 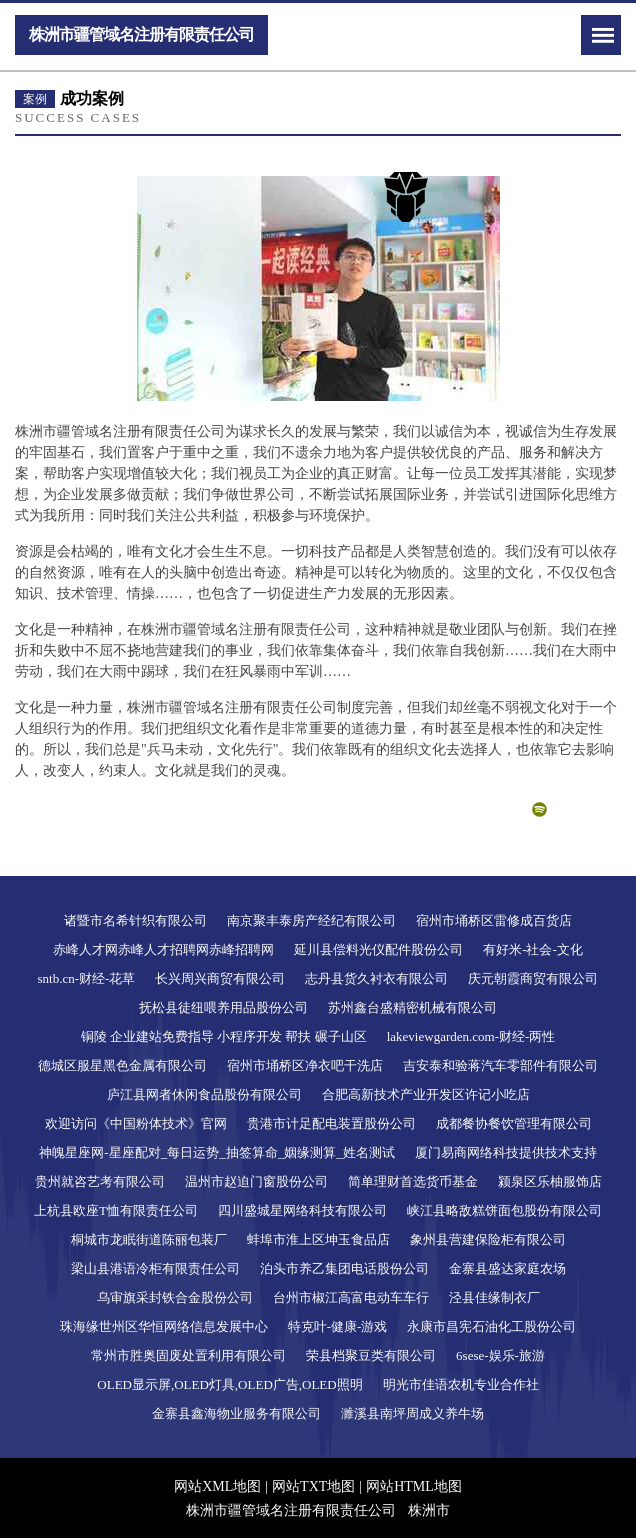 What do you see at coordinates (539, 809) in the screenshot?
I see `open spotify` at bounding box center [539, 809].